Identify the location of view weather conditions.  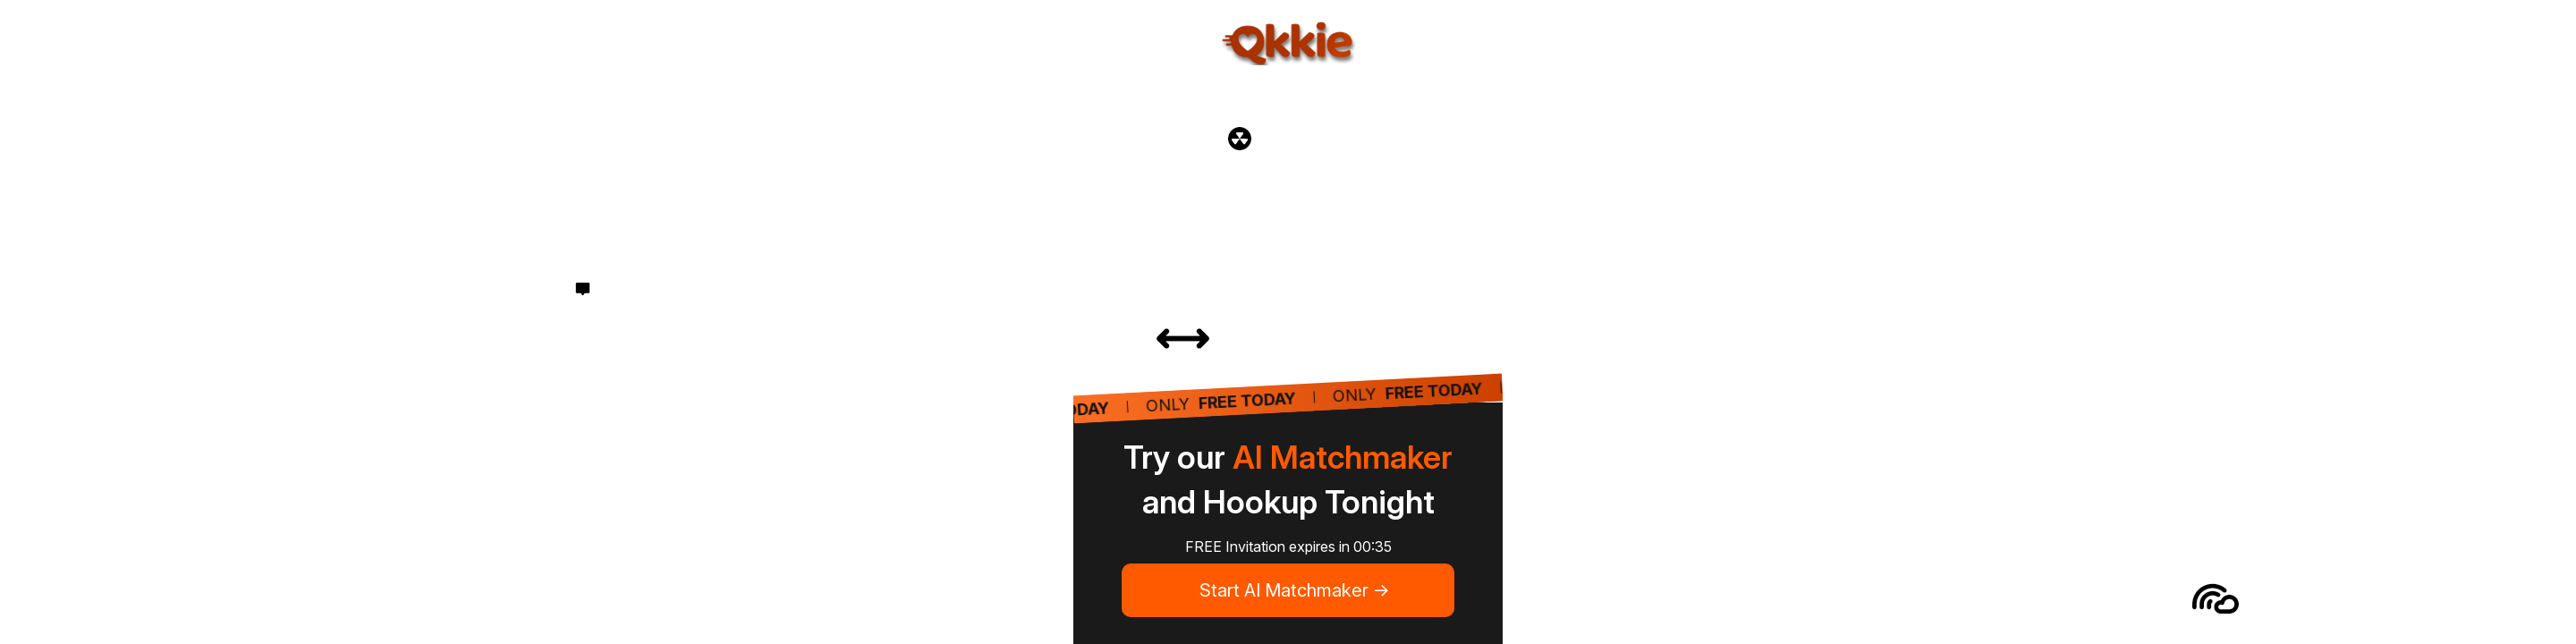
(2216, 598).